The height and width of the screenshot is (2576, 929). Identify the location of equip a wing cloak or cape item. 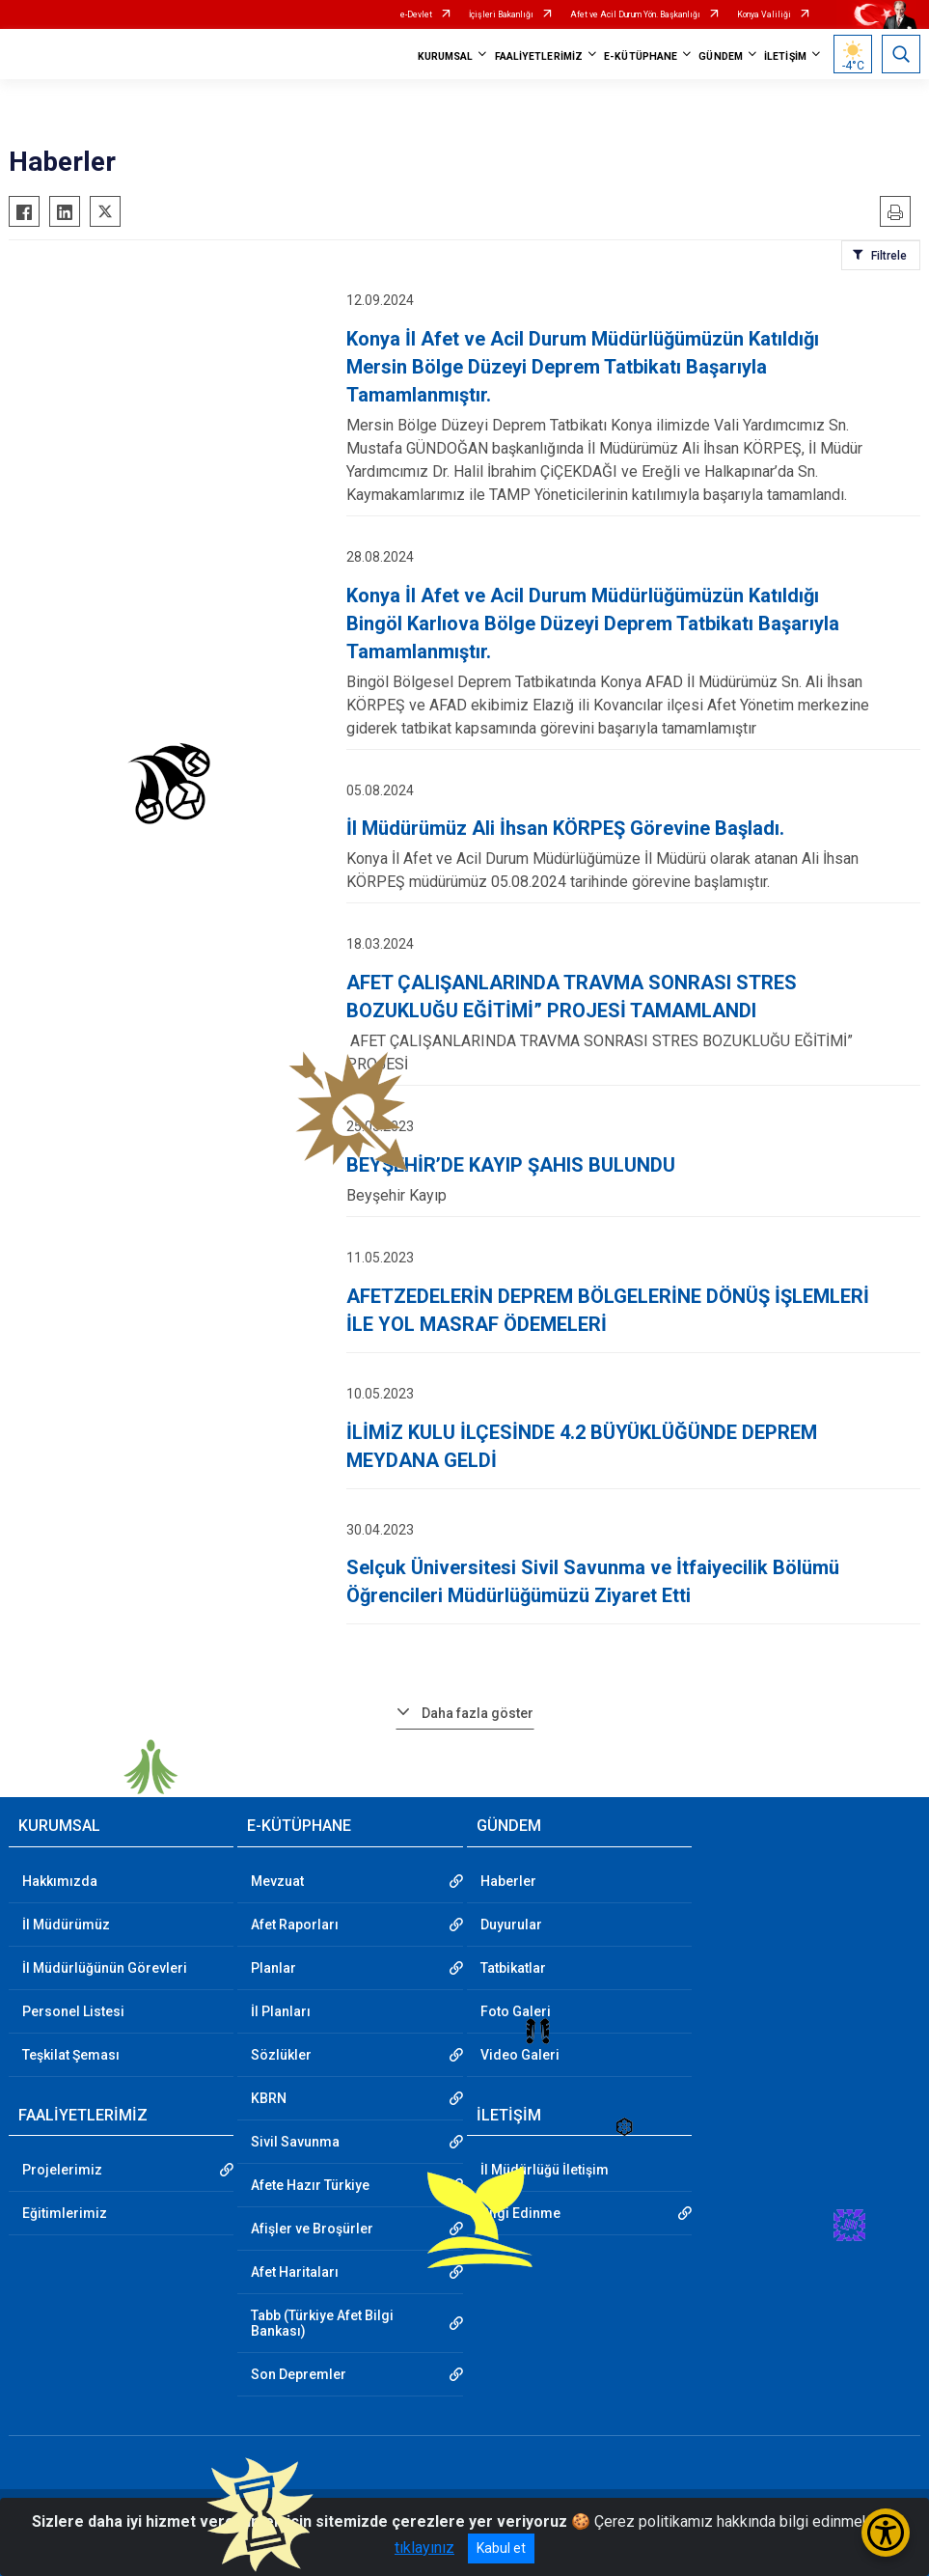
(150, 1766).